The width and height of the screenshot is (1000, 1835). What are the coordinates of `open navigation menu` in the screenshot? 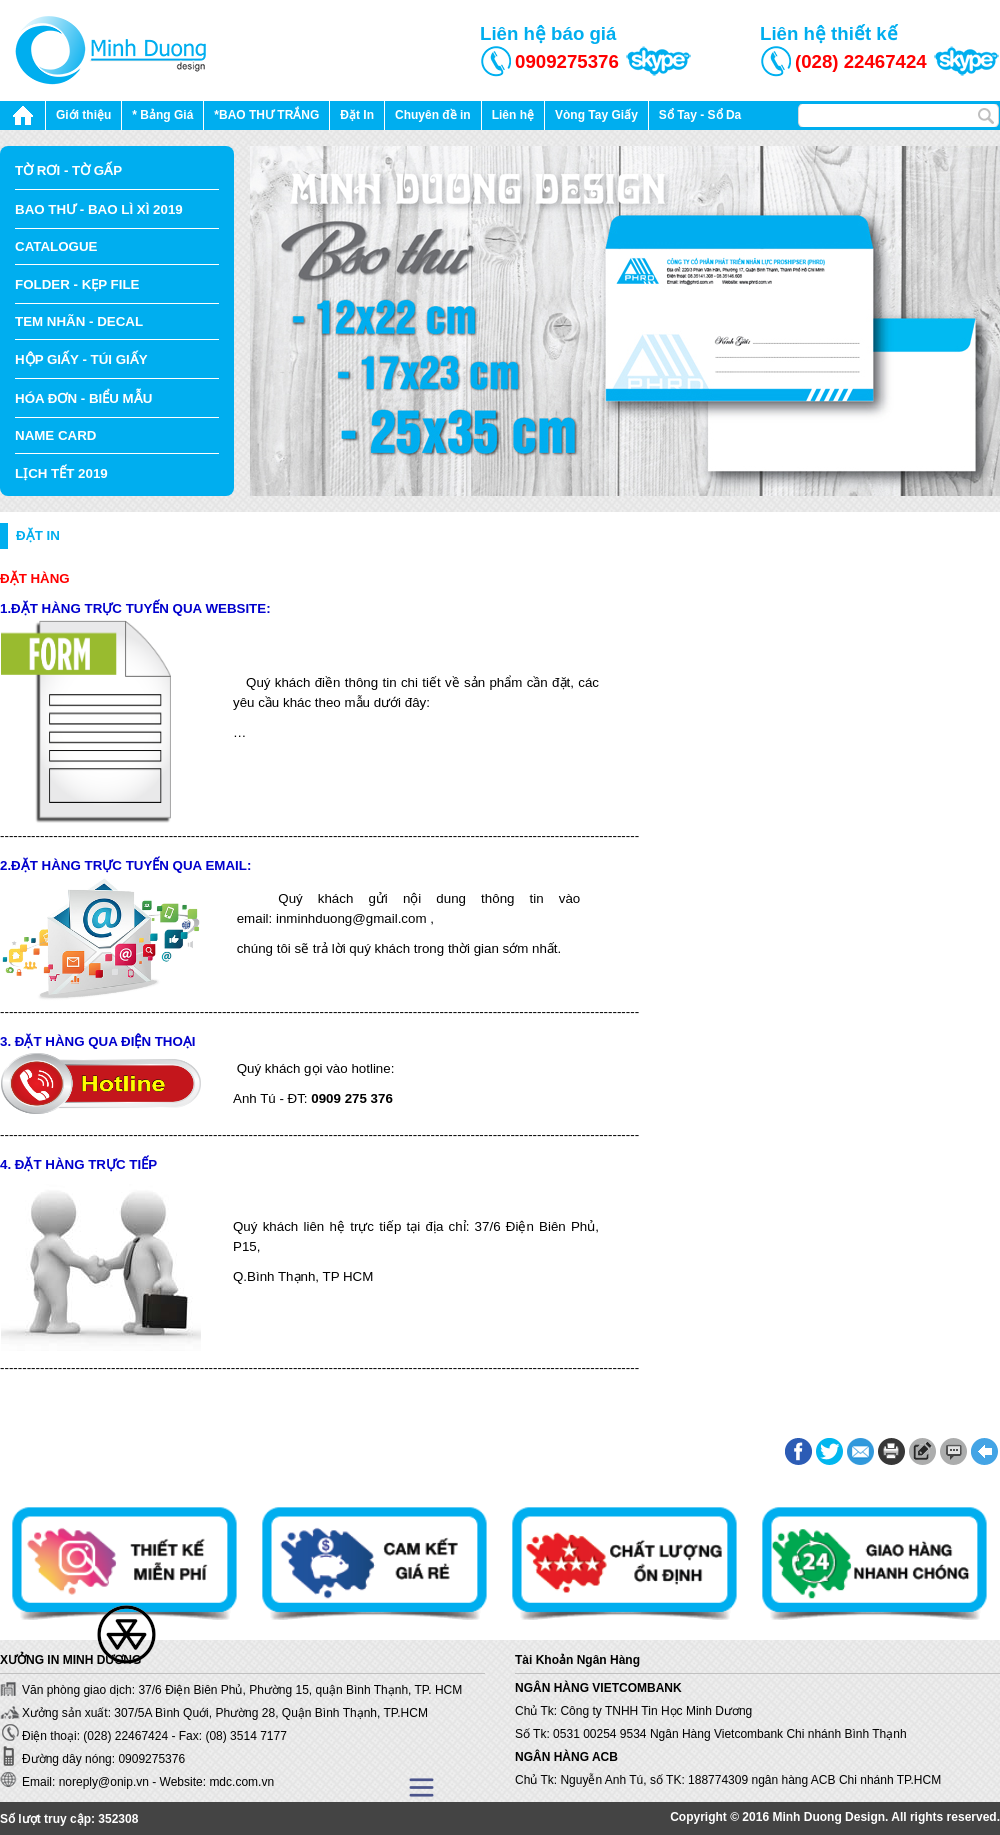 It's located at (421, 1787).